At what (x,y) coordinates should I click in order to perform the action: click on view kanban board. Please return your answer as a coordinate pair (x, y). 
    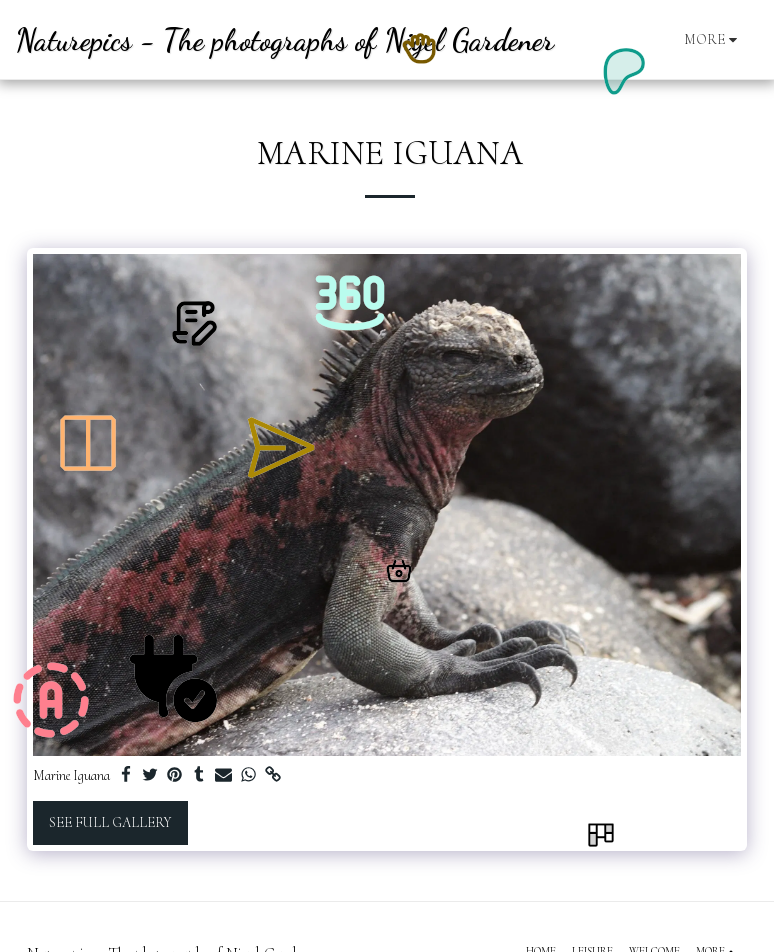
    Looking at the image, I should click on (601, 834).